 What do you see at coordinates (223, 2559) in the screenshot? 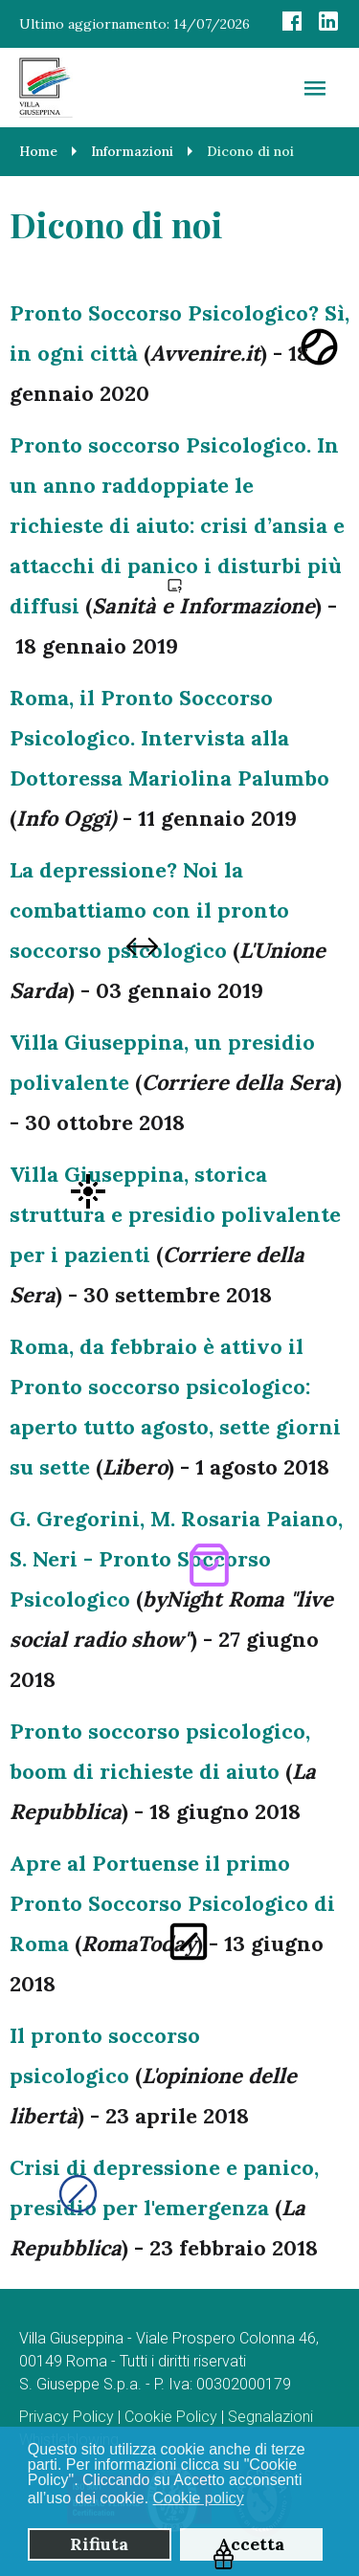
I see `view or redeem a gift` at bounding box center [223, 2559].